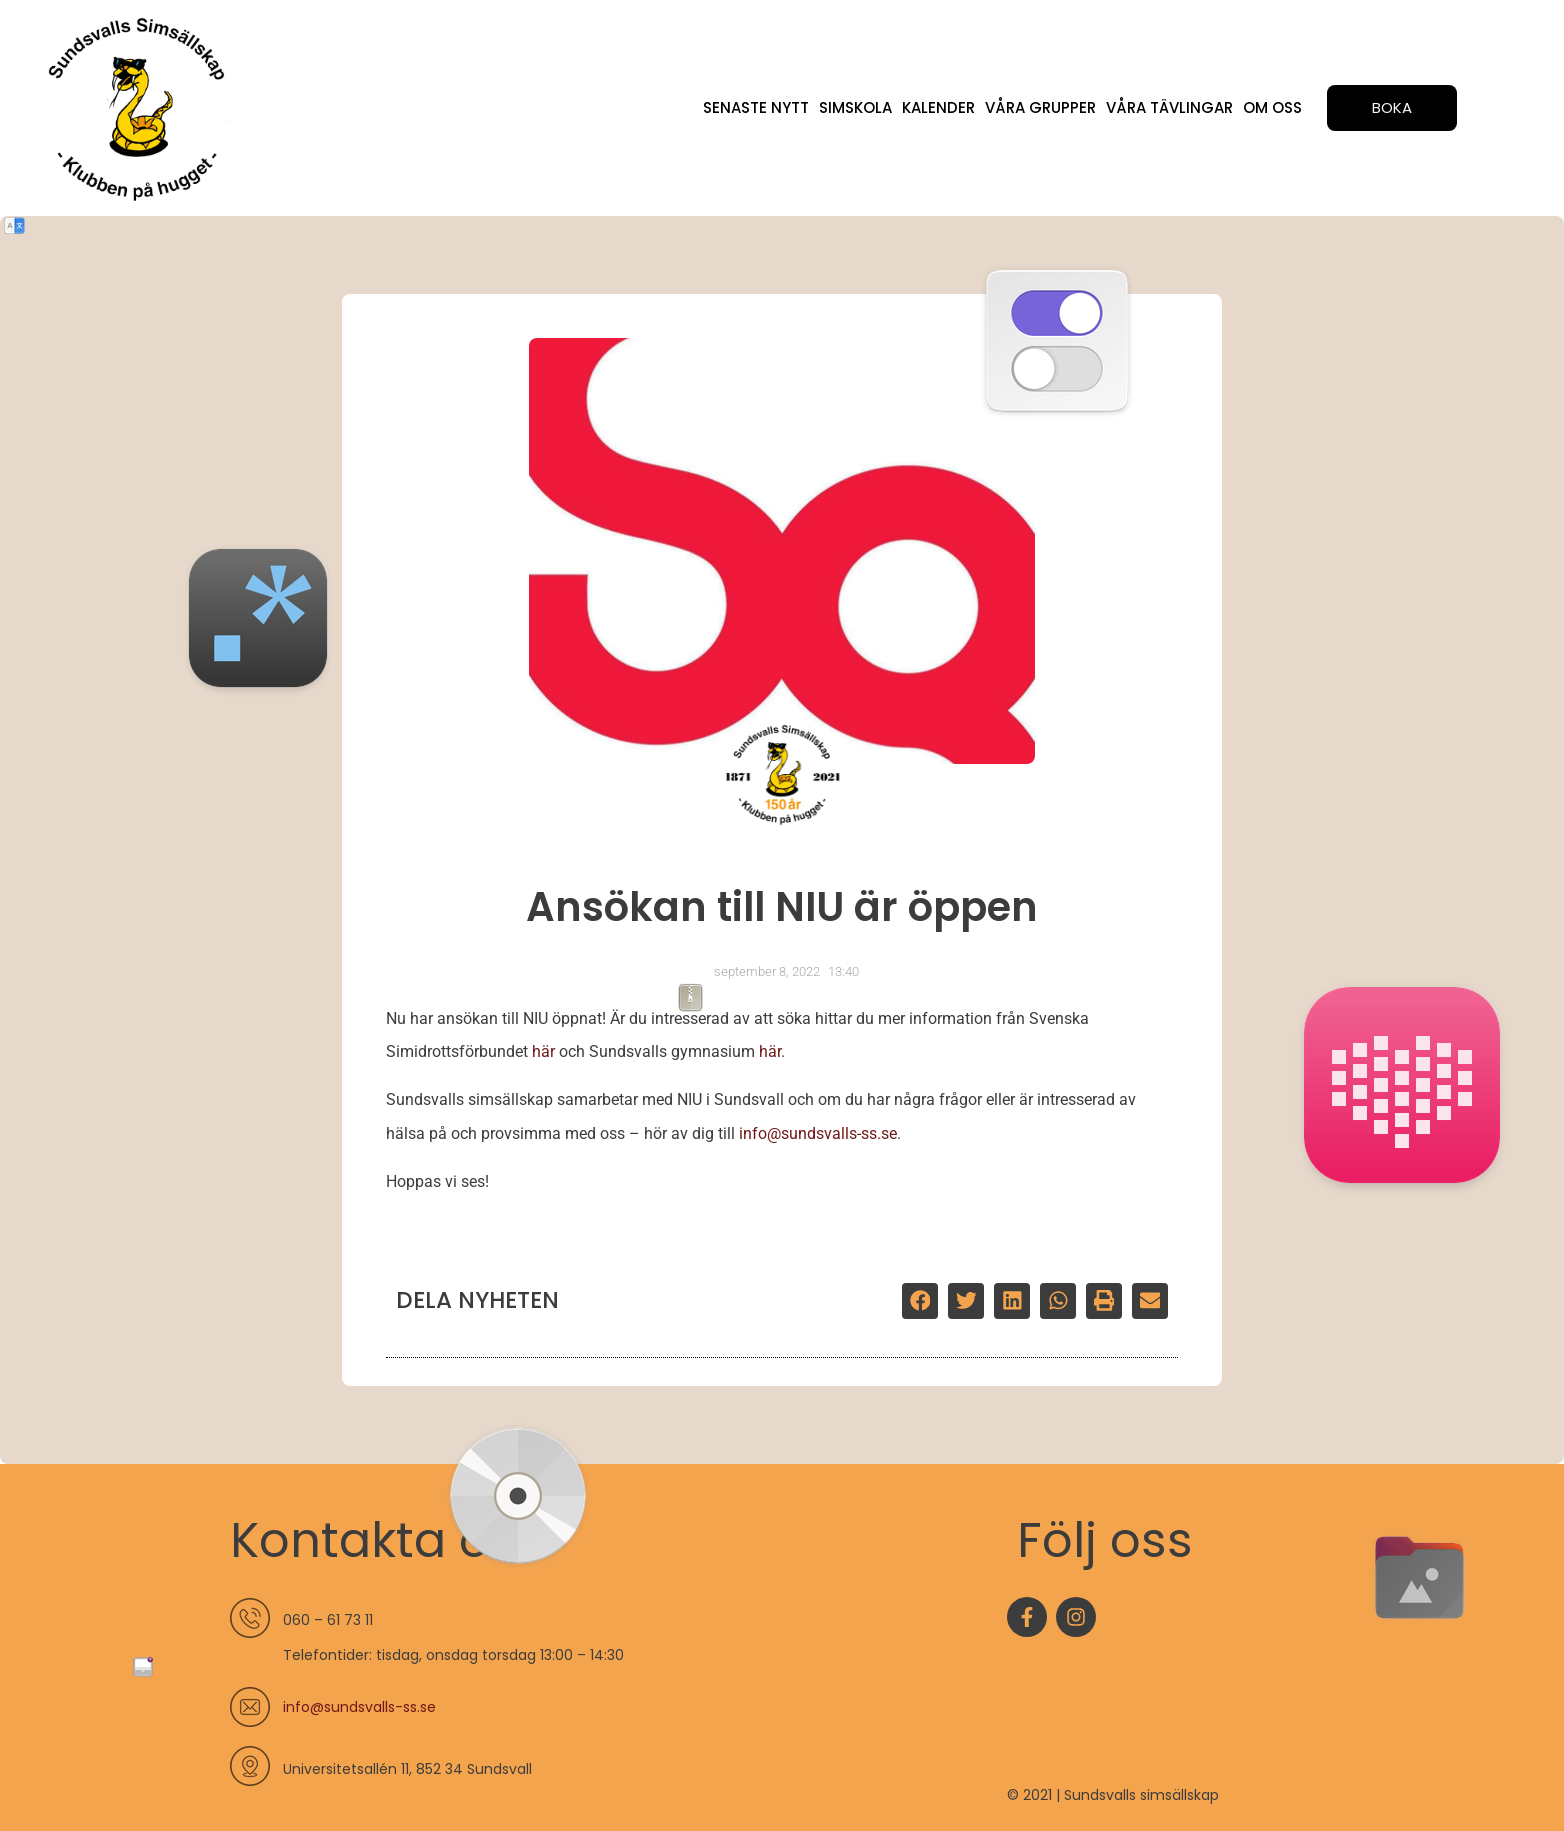  I want to click on open regexr app for testing regular expressions, so click(258, 618).